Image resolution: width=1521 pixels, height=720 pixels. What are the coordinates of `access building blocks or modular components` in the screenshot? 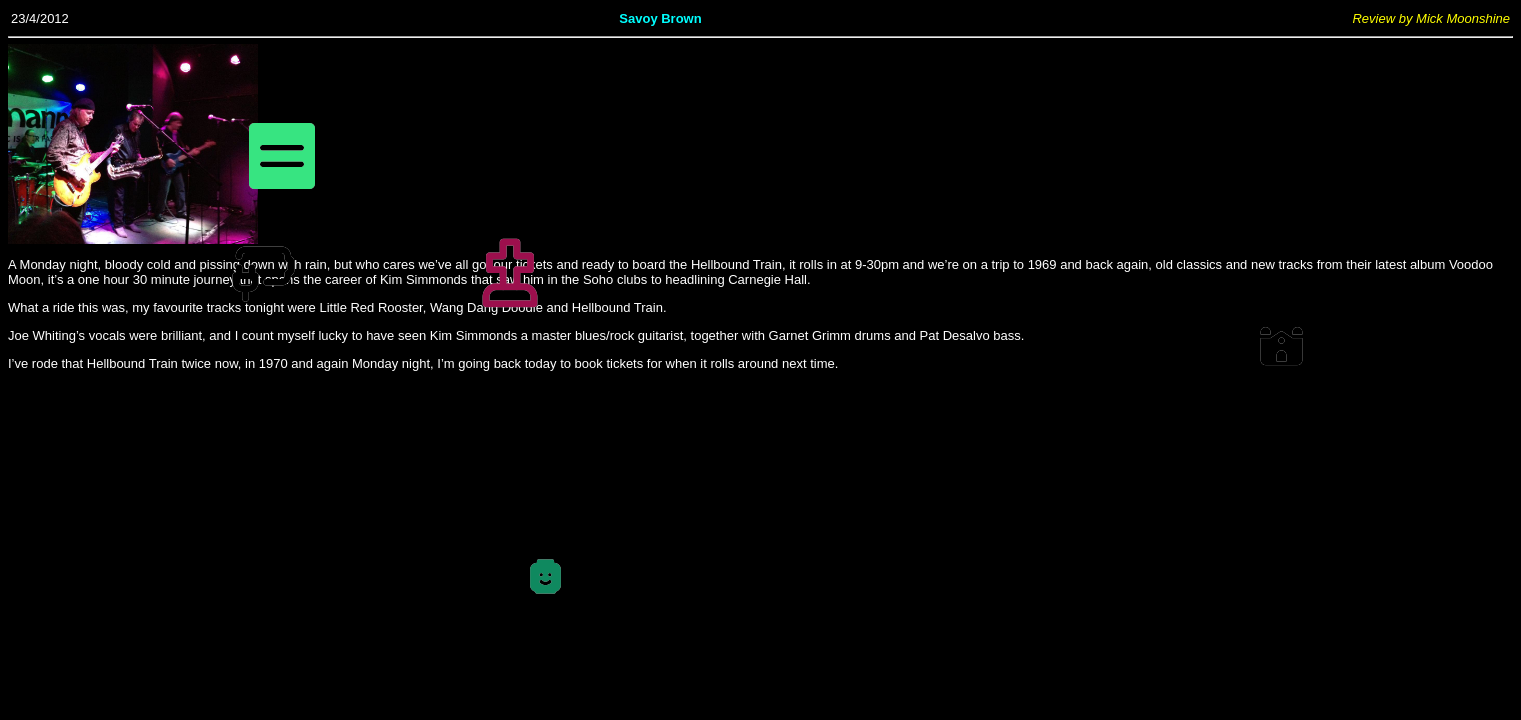 It's located at (545, 576).